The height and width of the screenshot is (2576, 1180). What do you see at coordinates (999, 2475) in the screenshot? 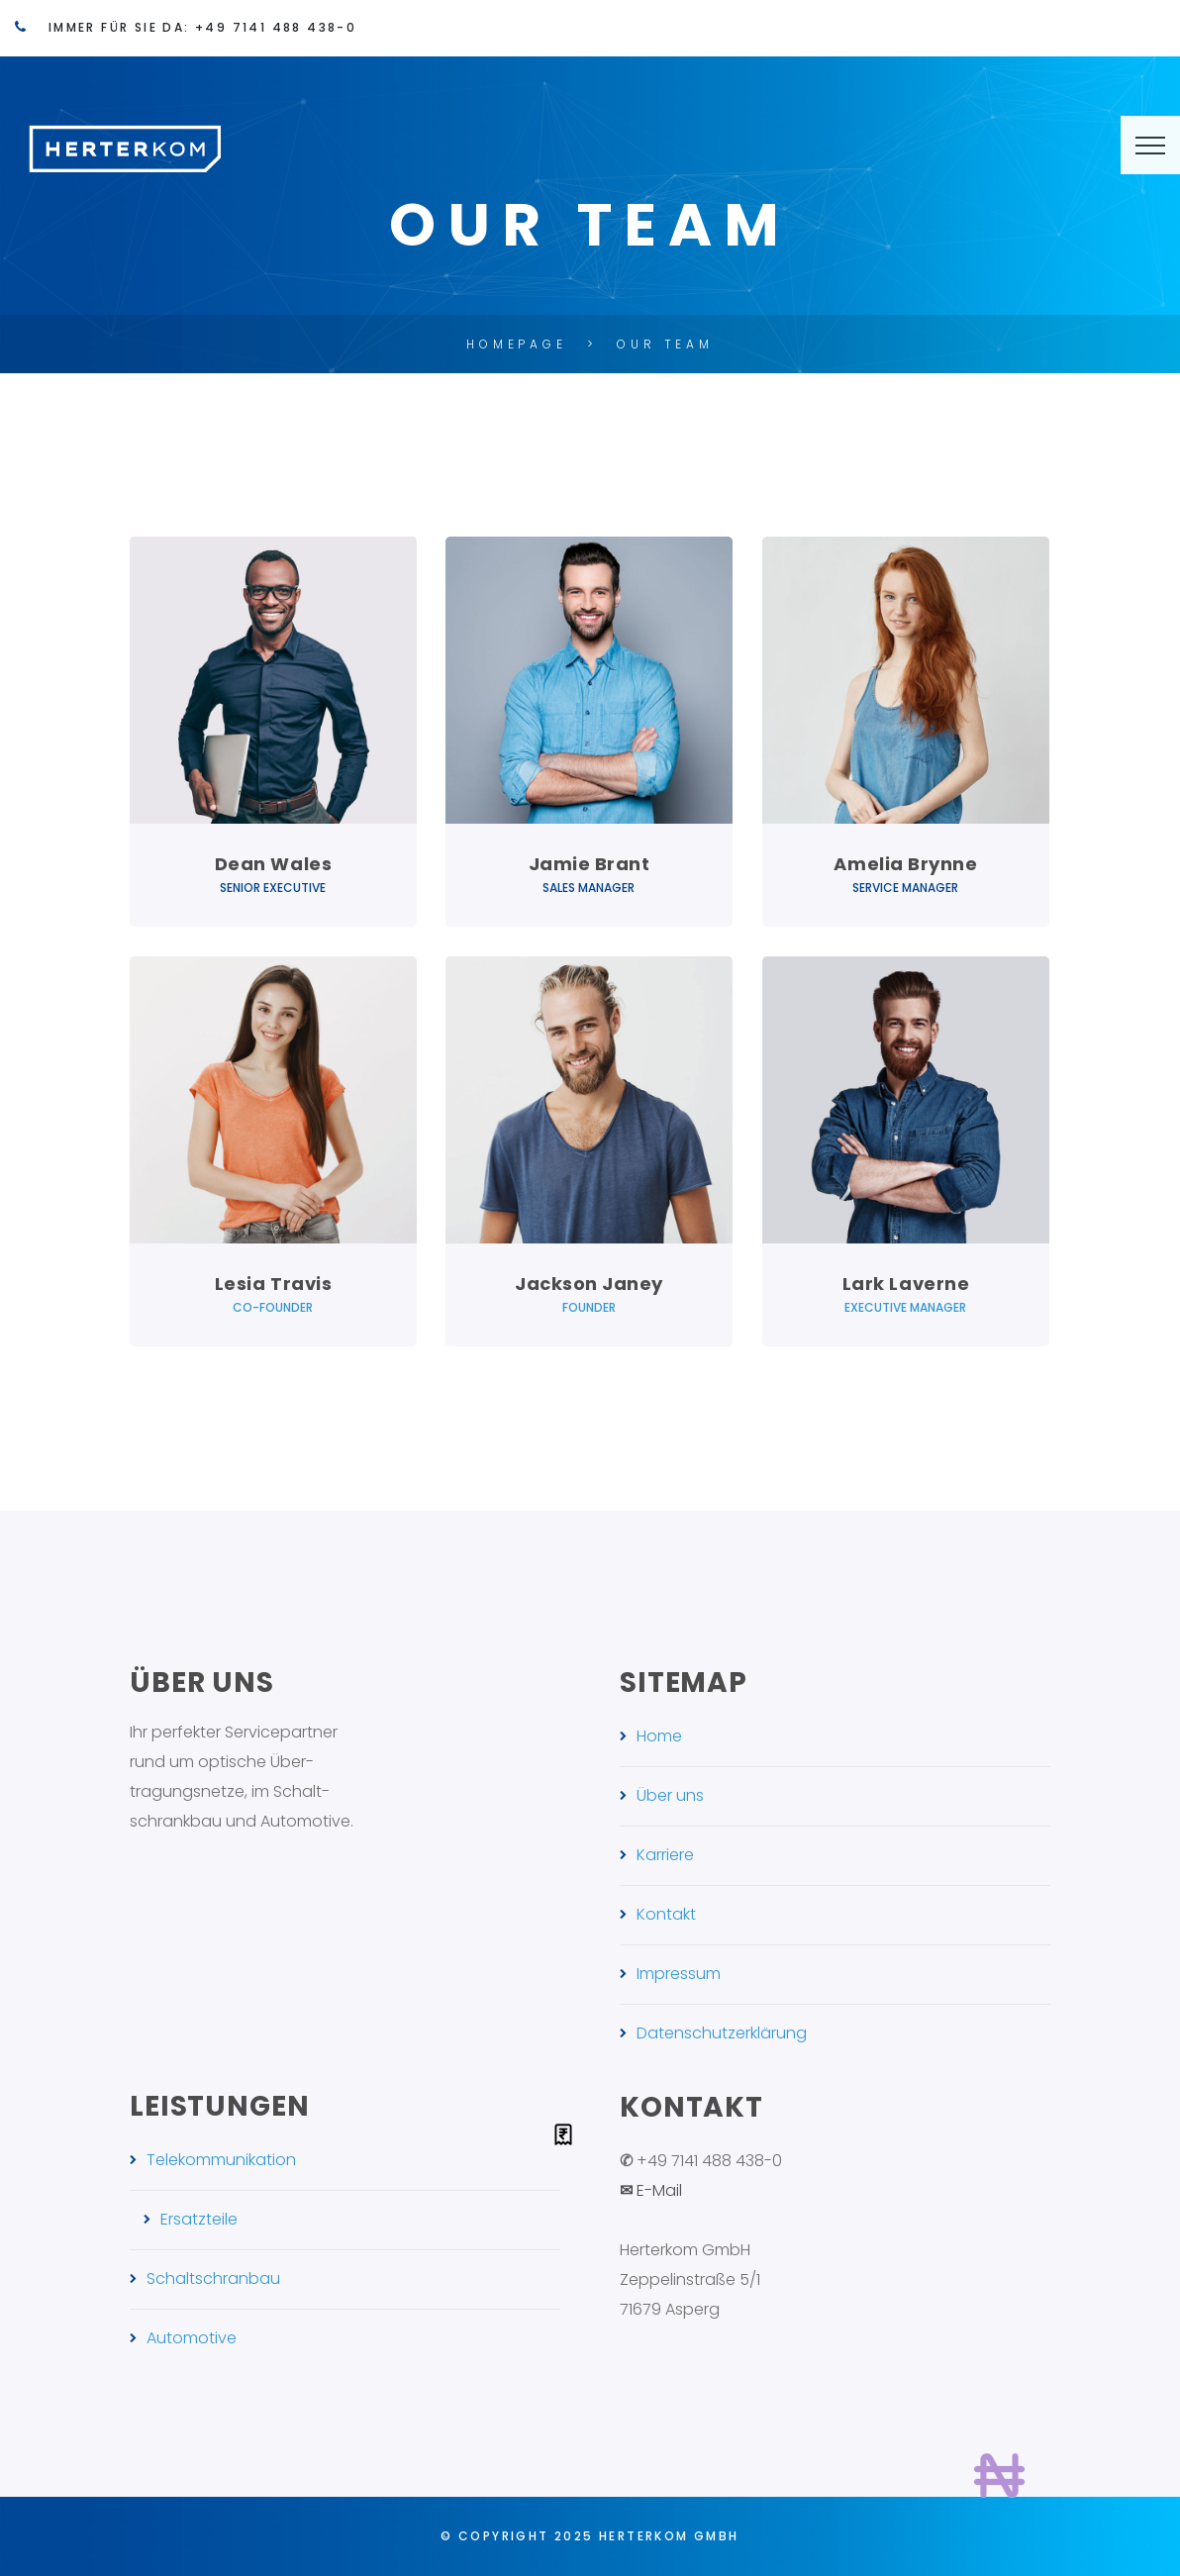
I see `indicates Nigerian naira currency` at bounding box center [999, 2475].